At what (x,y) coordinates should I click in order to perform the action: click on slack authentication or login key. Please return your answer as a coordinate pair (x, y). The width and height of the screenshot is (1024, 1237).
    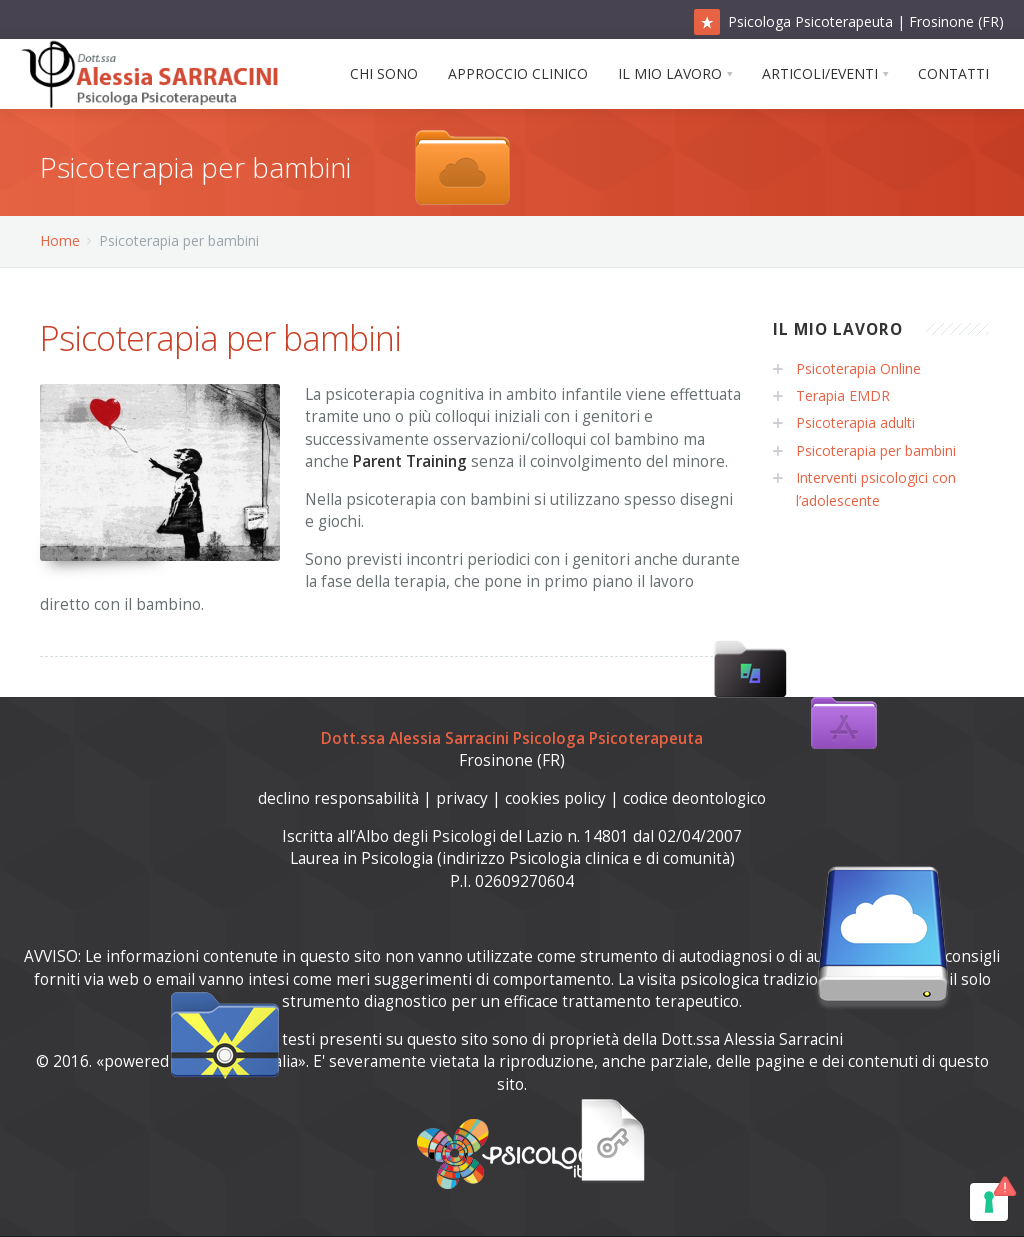
    Looking at the image, I should click on (613, 1142).